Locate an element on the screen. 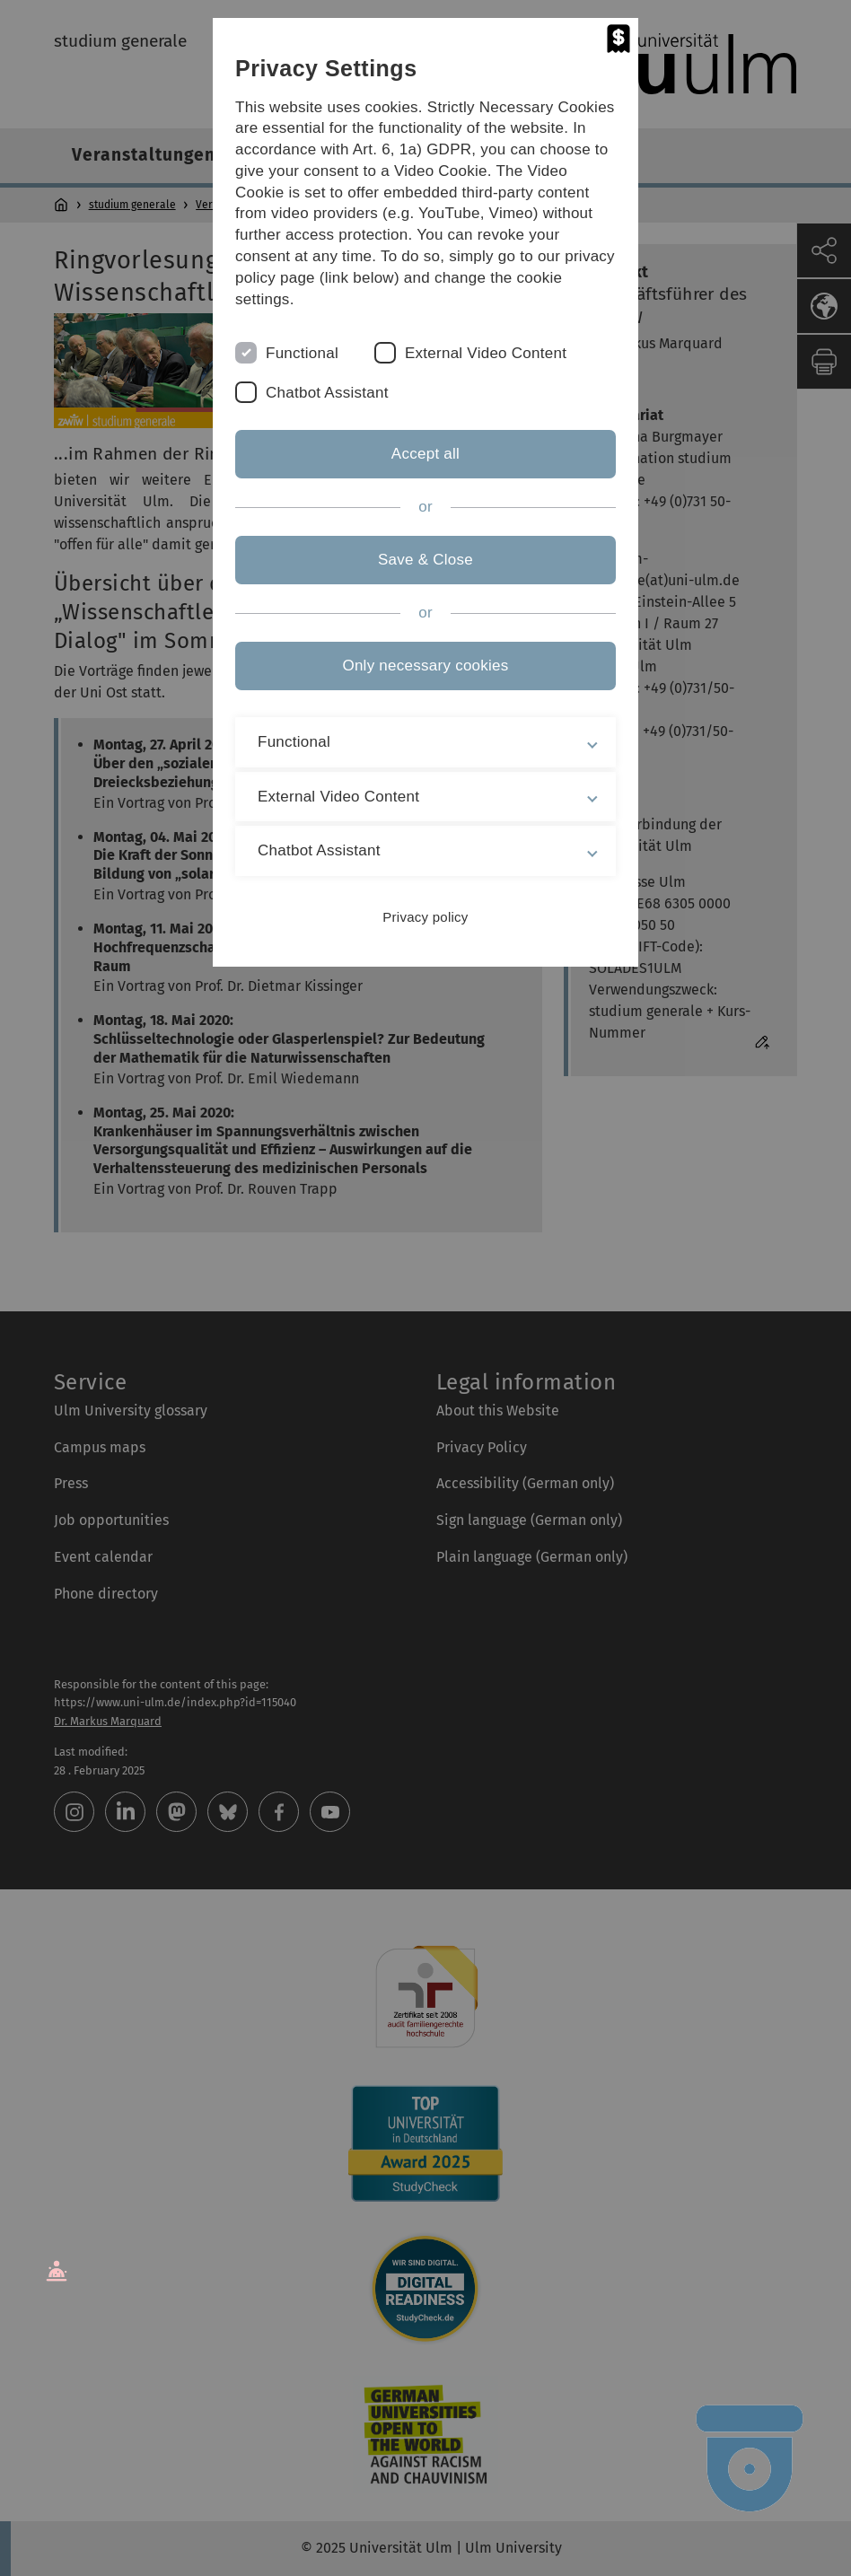 Image resolution: width=851 pixels, height=2576 pixels. view payment receipt is located at coordinates (619, 39).